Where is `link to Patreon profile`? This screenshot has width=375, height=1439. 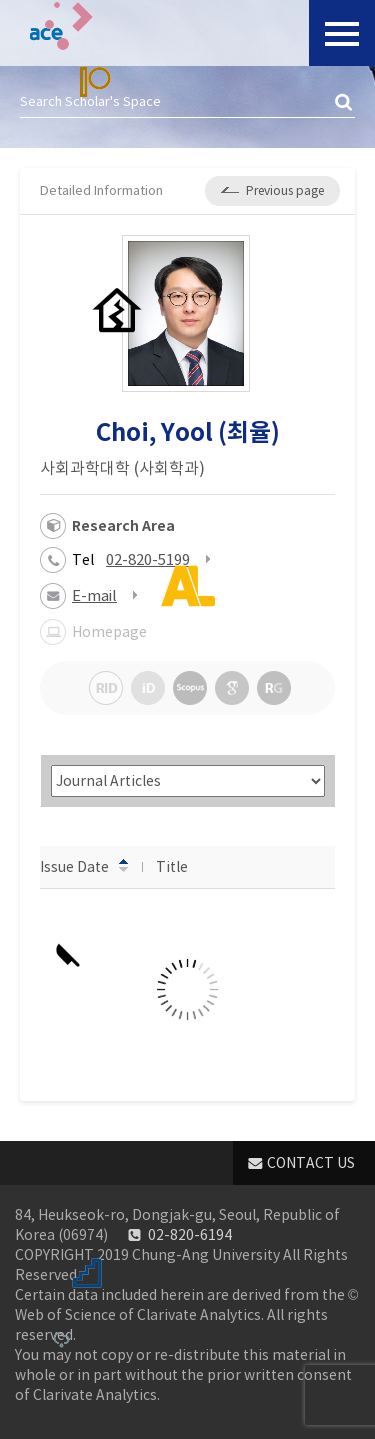 link to Patreon profile is located at coordinates (95, 82).